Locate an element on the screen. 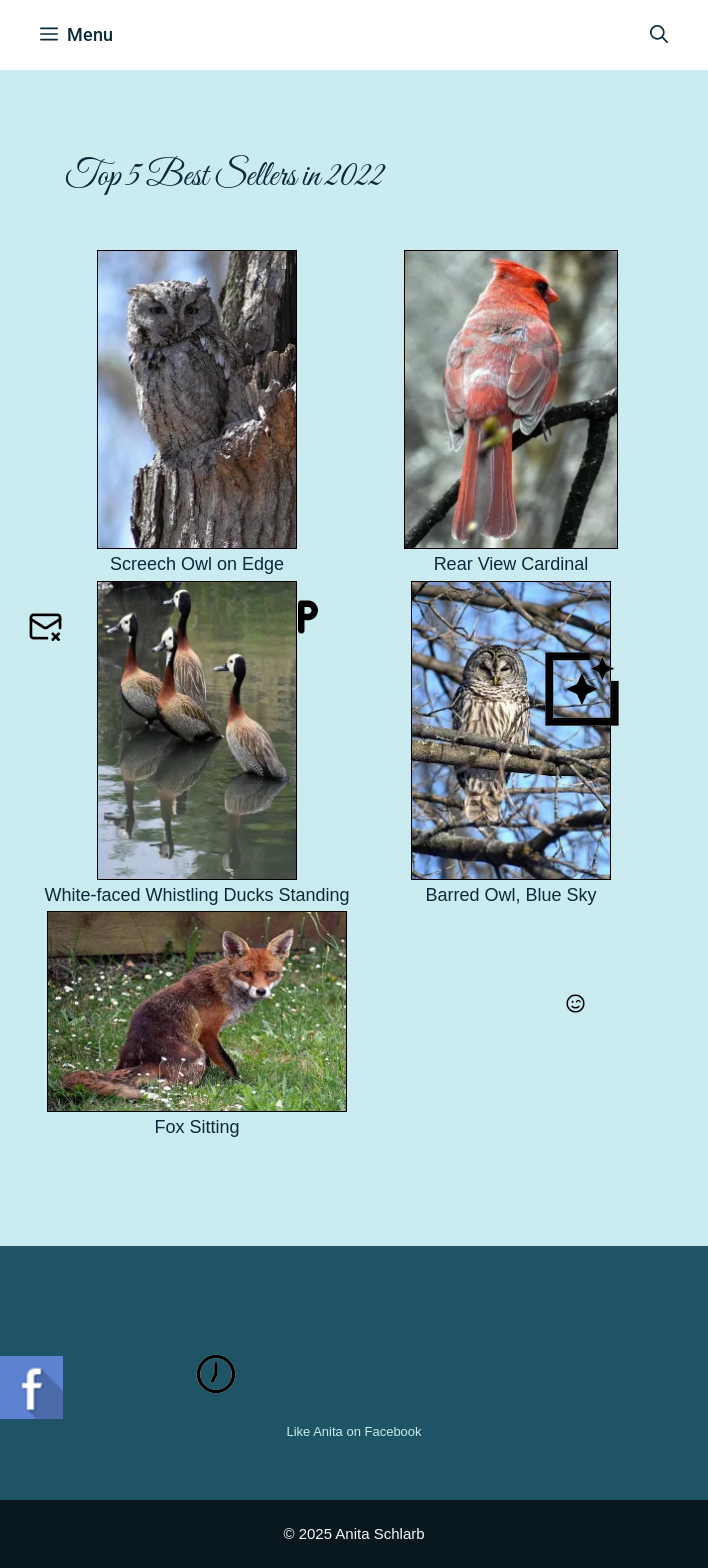 This screenshot has width=708, height=1568. view current time is located at coordinates (216, 1374).